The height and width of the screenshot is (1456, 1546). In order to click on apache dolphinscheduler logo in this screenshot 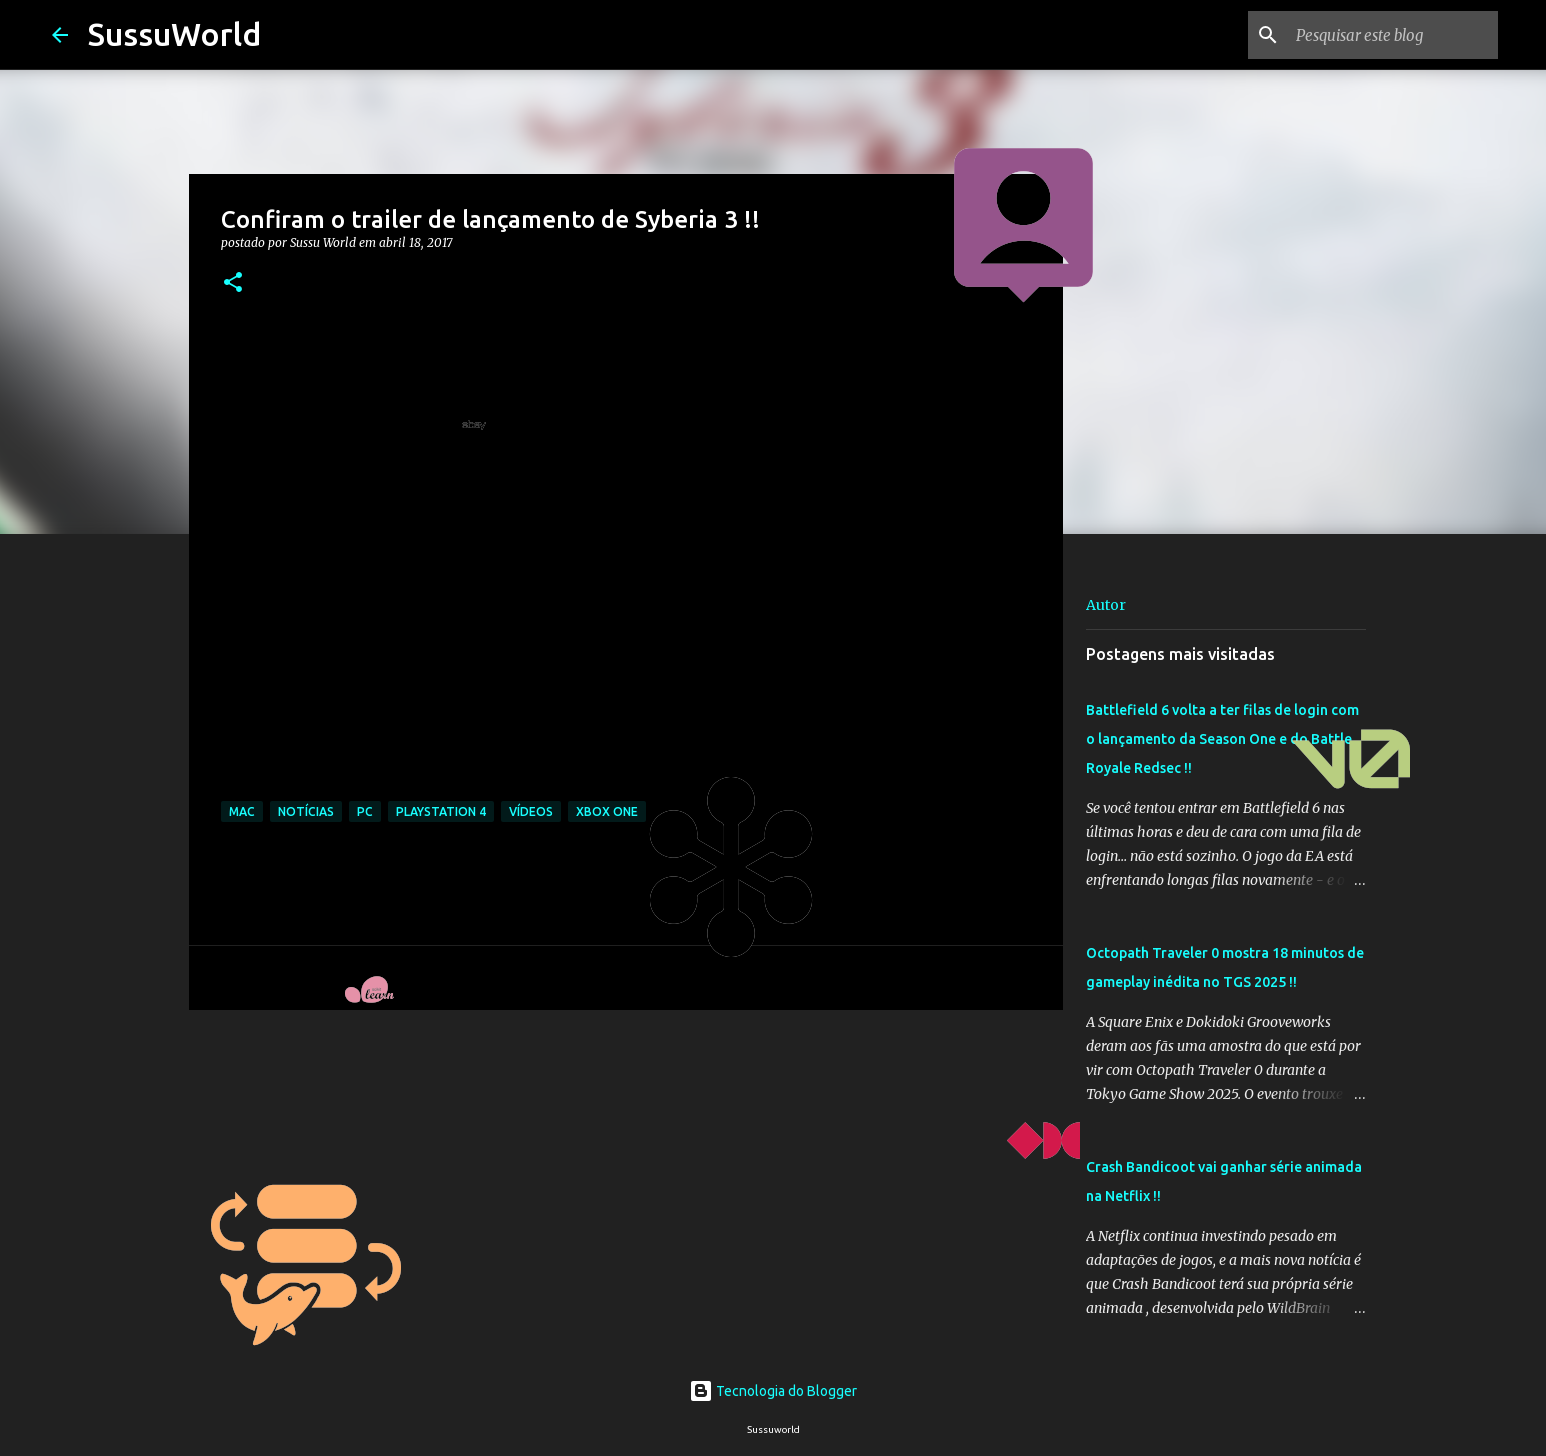, I will do `click(306, 1265)`.